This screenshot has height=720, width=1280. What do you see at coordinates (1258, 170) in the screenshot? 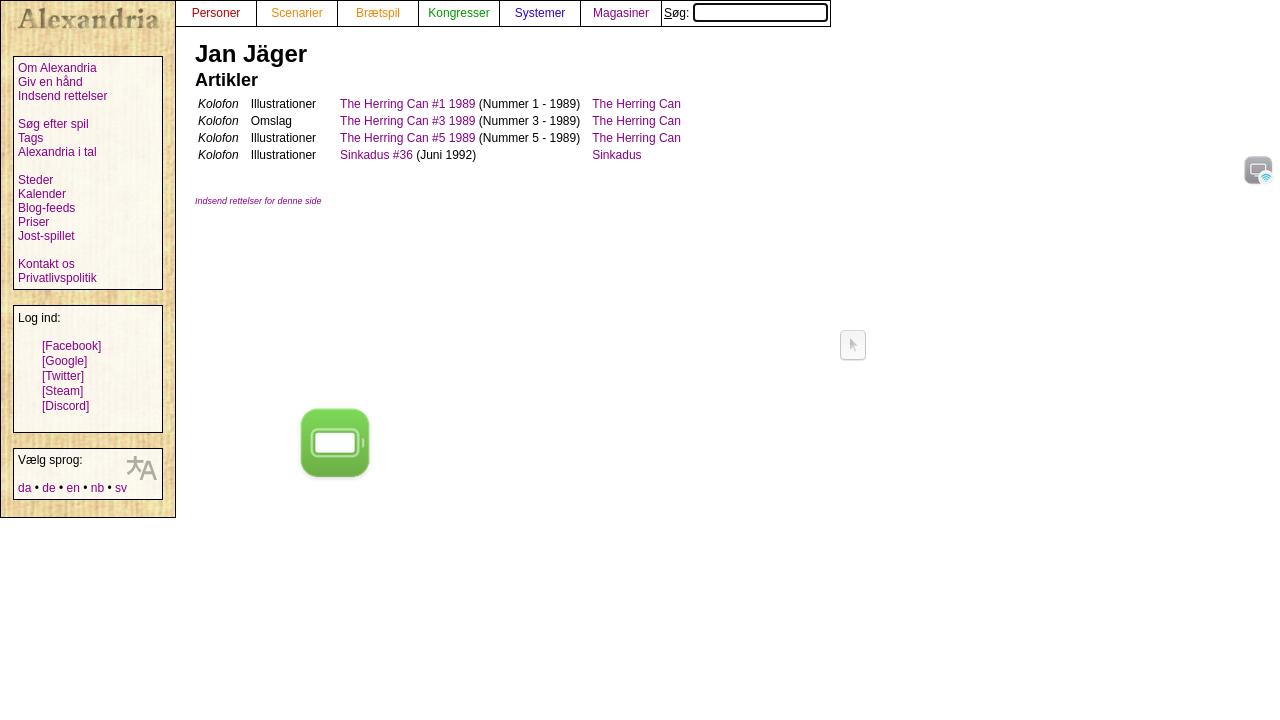
I see `open remote desktop preferences` at bounding box center [1258, 170].